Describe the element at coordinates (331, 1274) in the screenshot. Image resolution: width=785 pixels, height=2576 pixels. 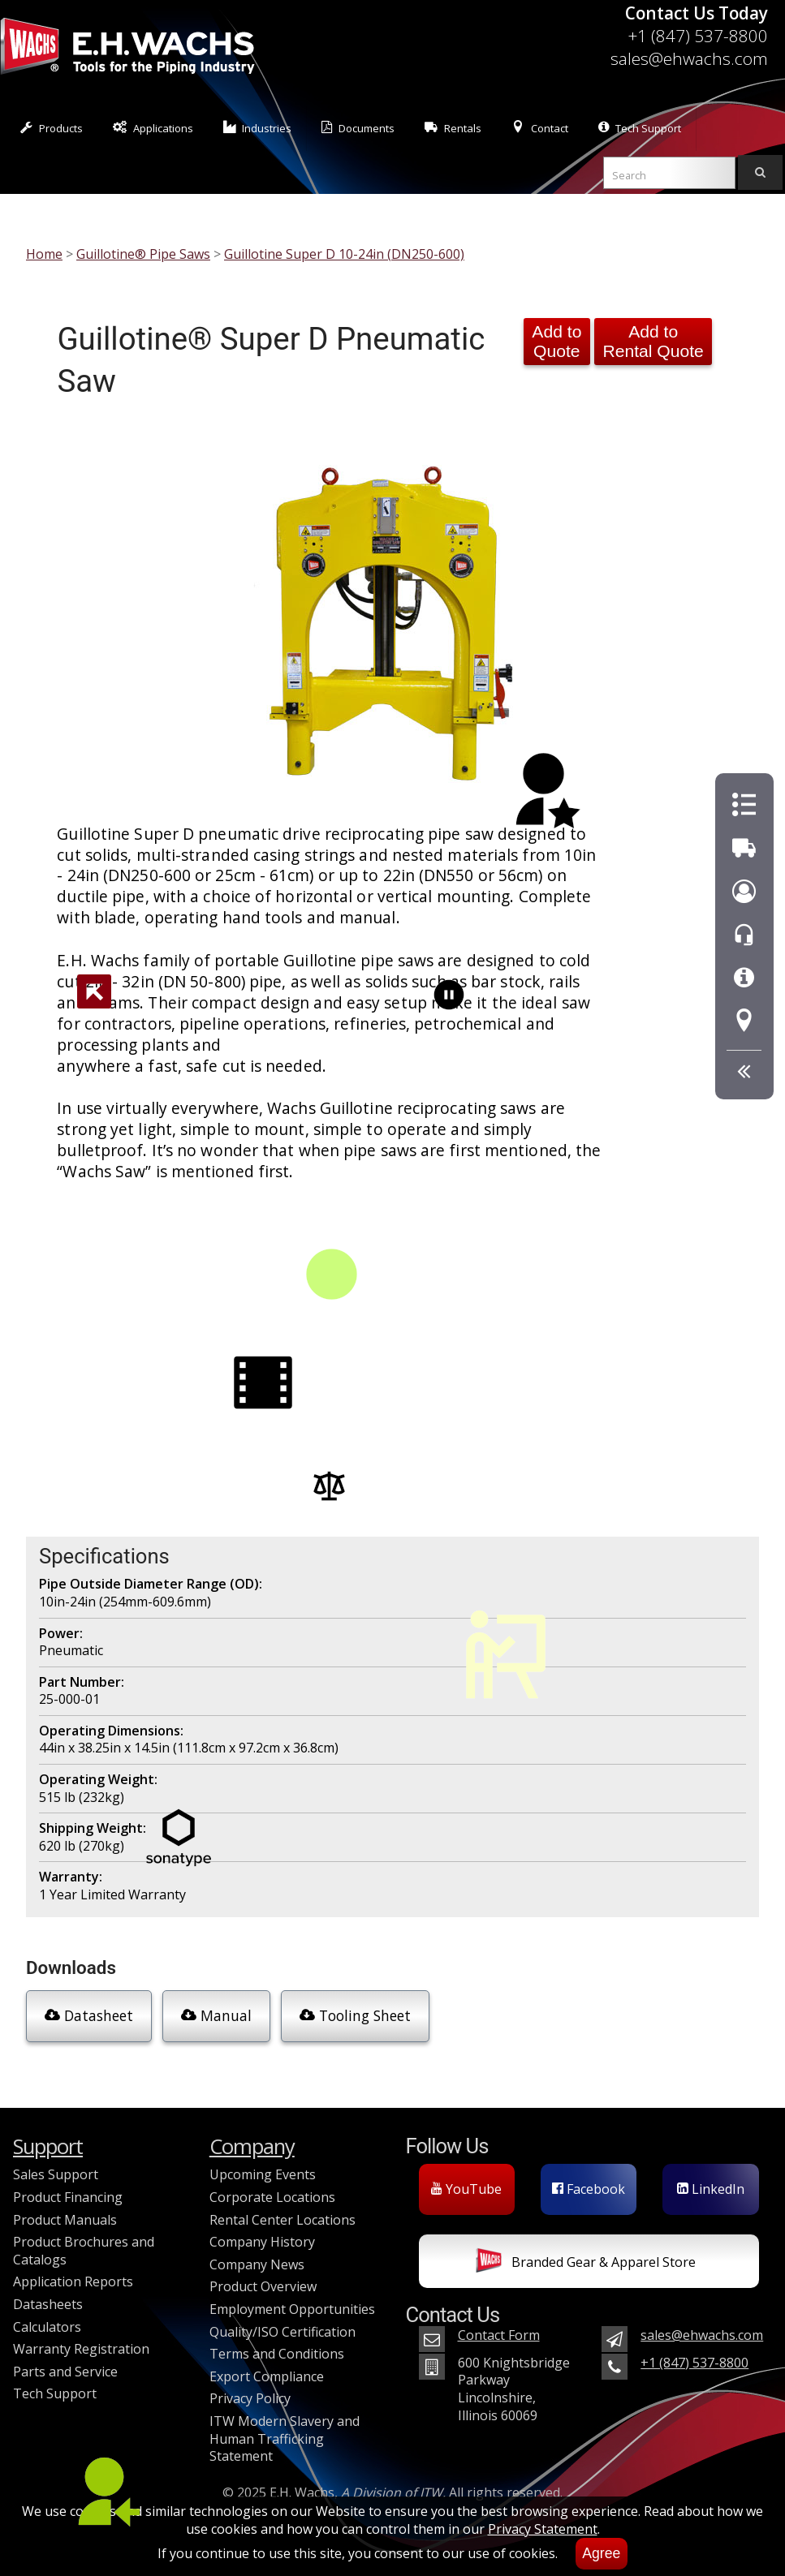
I see `unselected or inactive radio button option` at that location.